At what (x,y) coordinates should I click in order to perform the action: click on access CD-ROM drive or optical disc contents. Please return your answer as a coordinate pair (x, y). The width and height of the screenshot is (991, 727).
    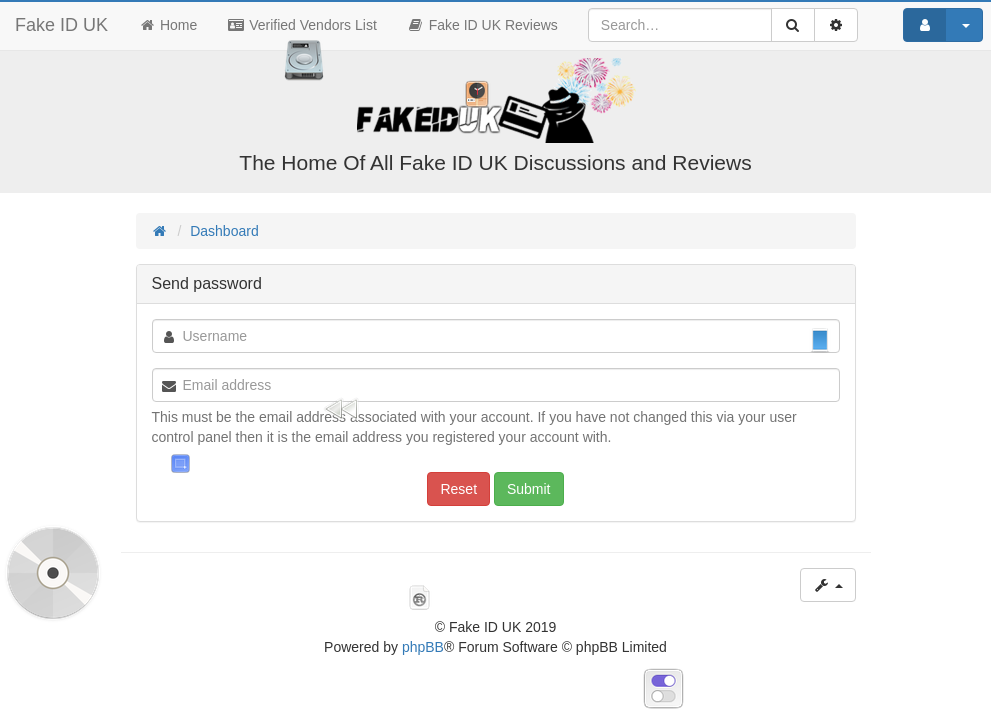
    Looking at the image, I should click on (53, 573).